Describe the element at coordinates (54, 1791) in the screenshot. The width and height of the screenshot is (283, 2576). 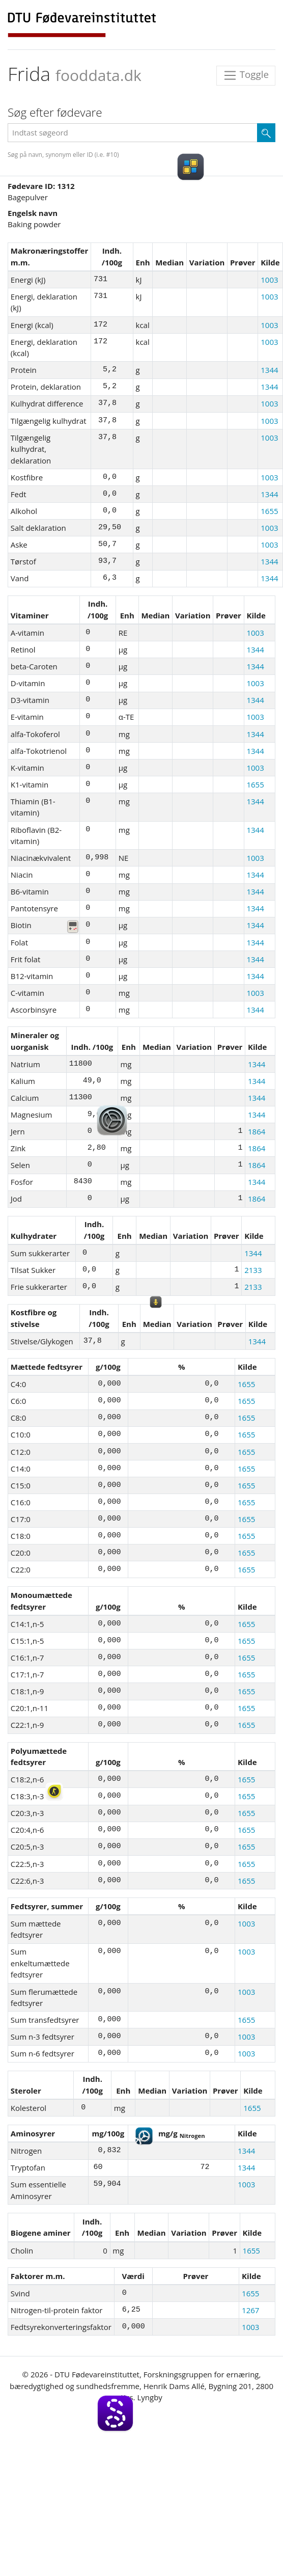
I see `launch counter-strike: condition zero` at that location.